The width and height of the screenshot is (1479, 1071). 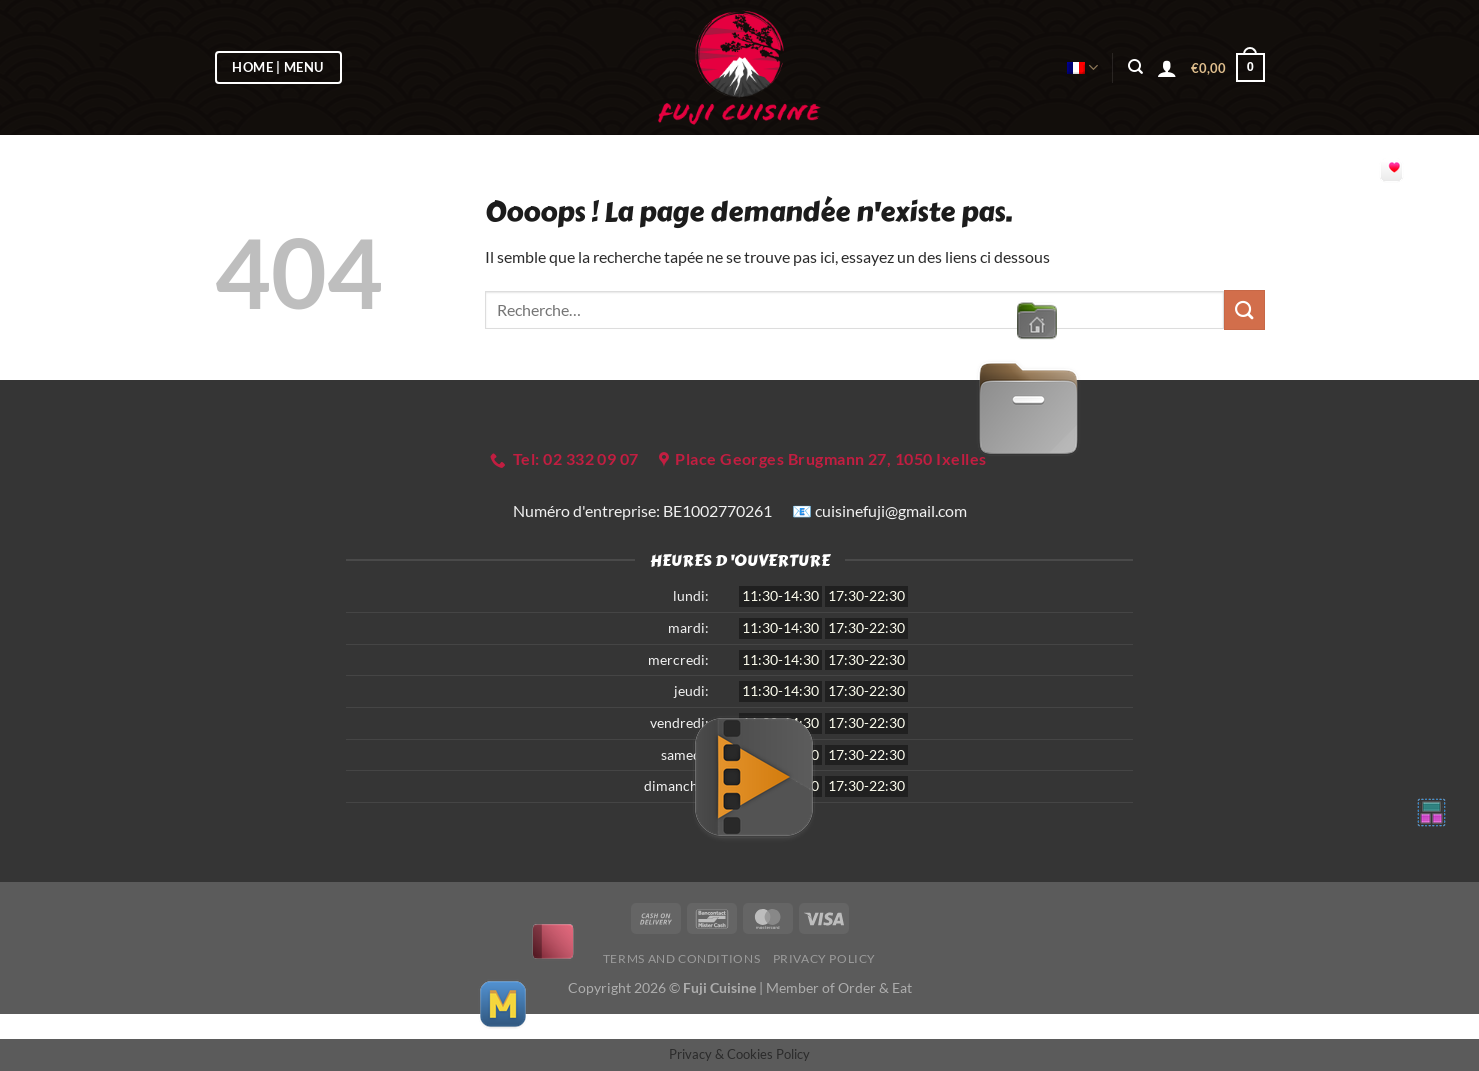 What do you see at coordinates (1391, 170) in the screenshot?
I see `open the Health app` at bounding box center [1391, 170].